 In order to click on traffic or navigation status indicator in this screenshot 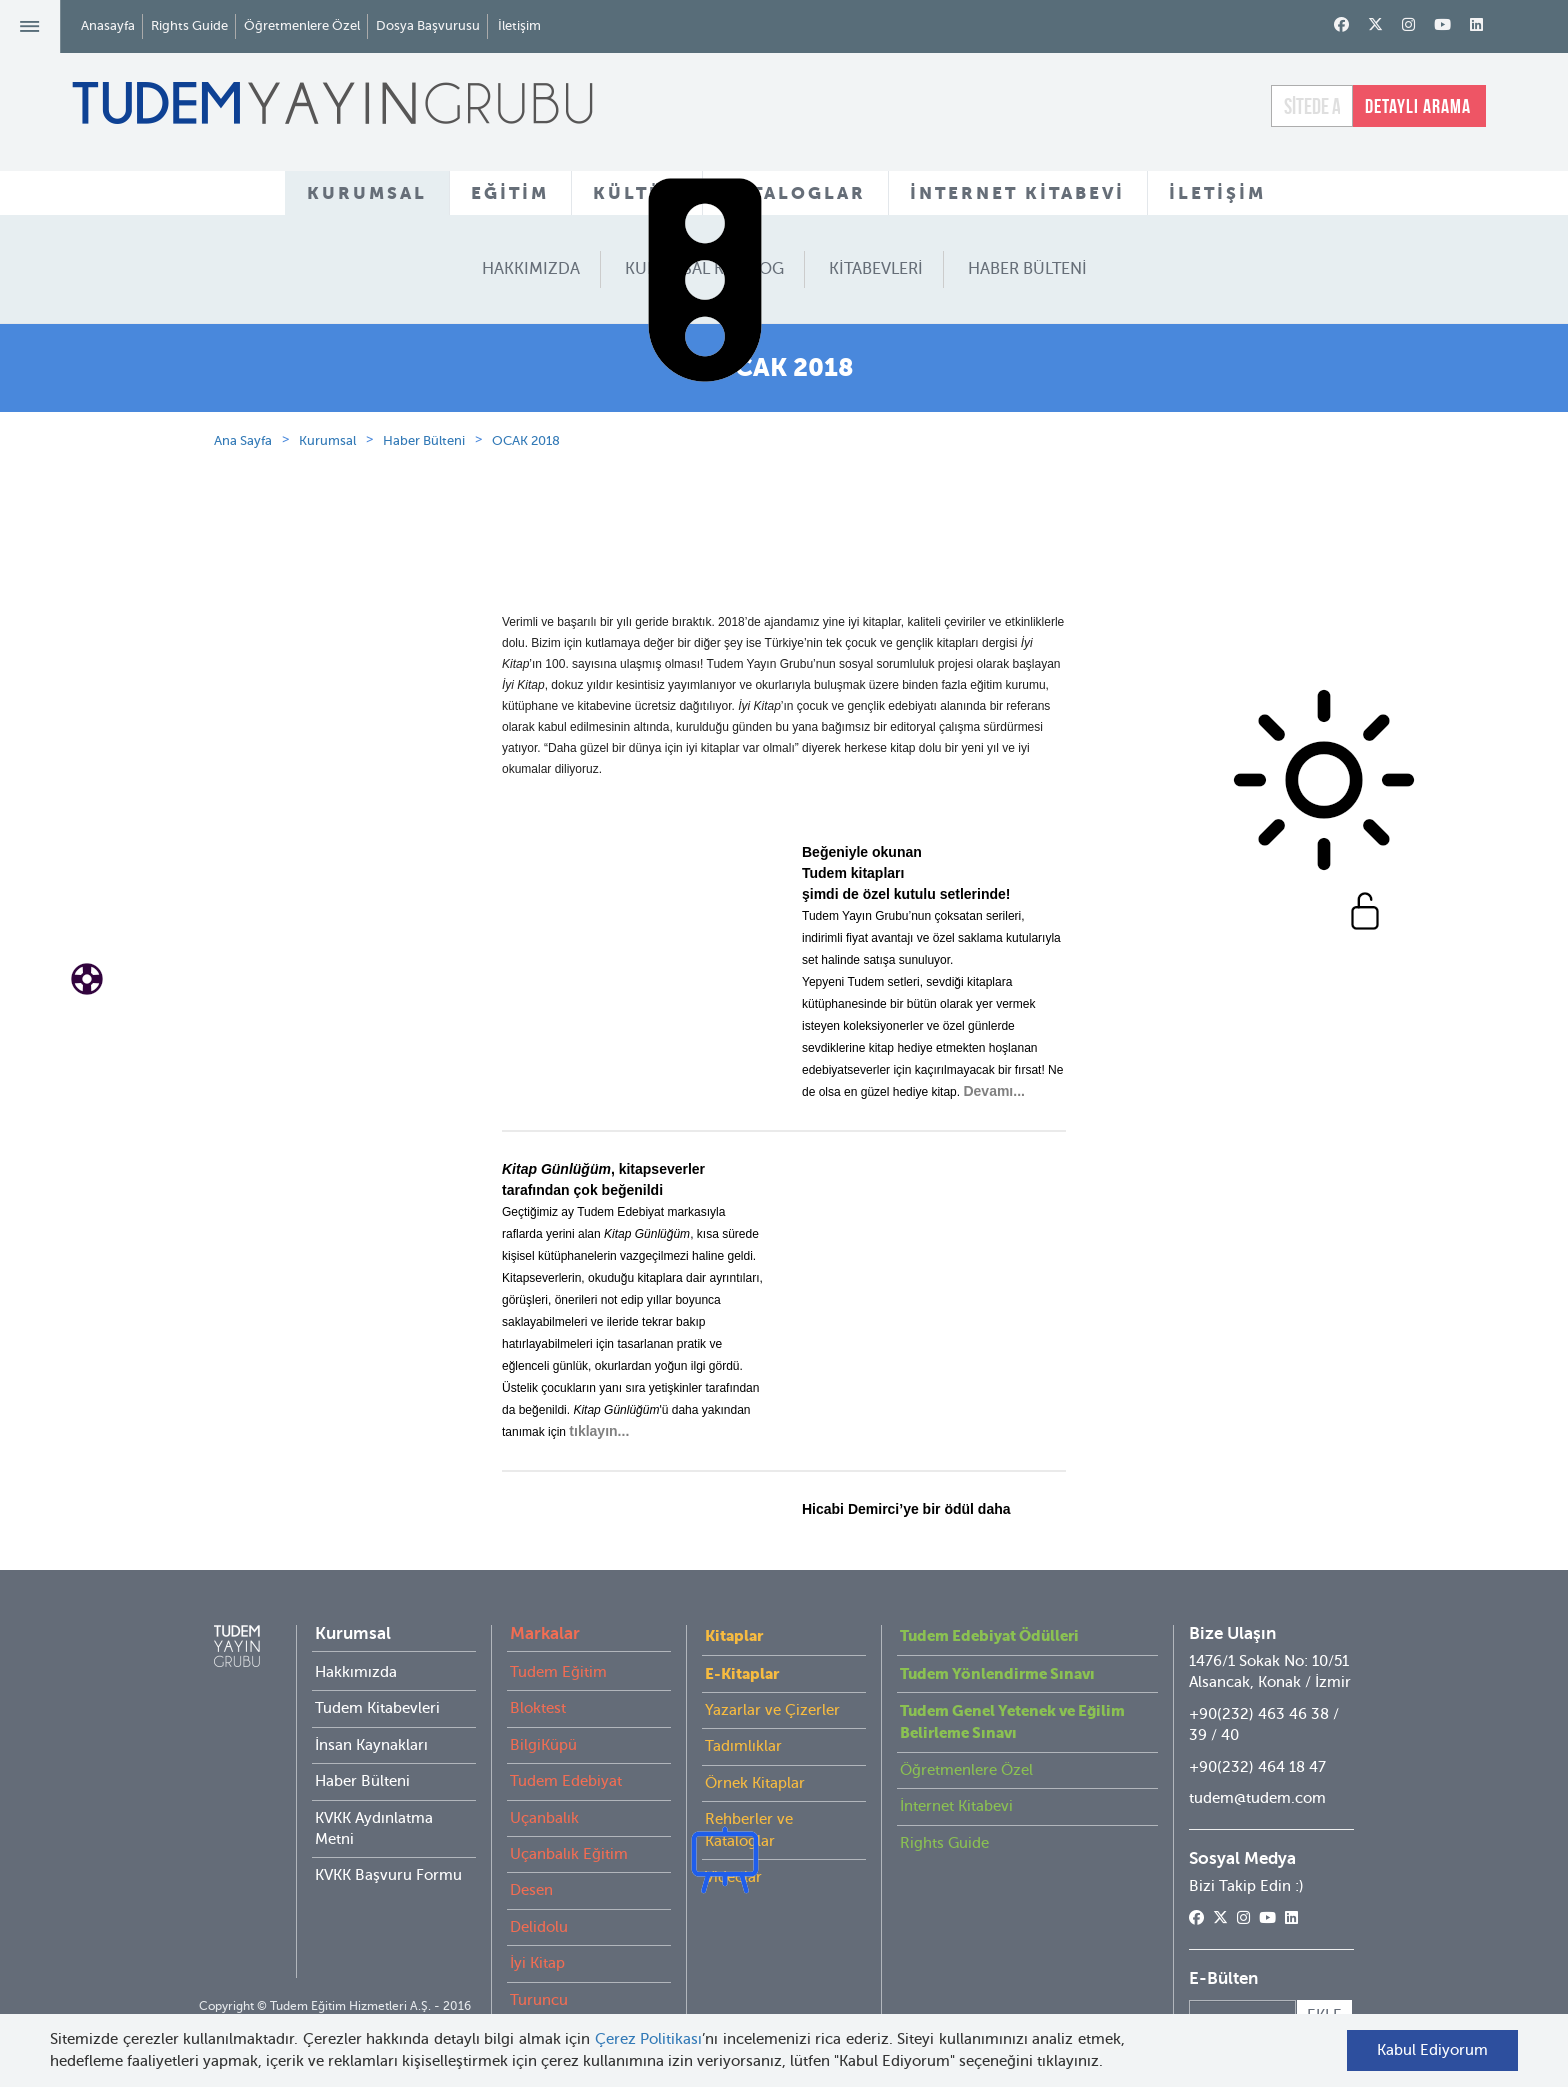, I will do `click(705, 280)`.